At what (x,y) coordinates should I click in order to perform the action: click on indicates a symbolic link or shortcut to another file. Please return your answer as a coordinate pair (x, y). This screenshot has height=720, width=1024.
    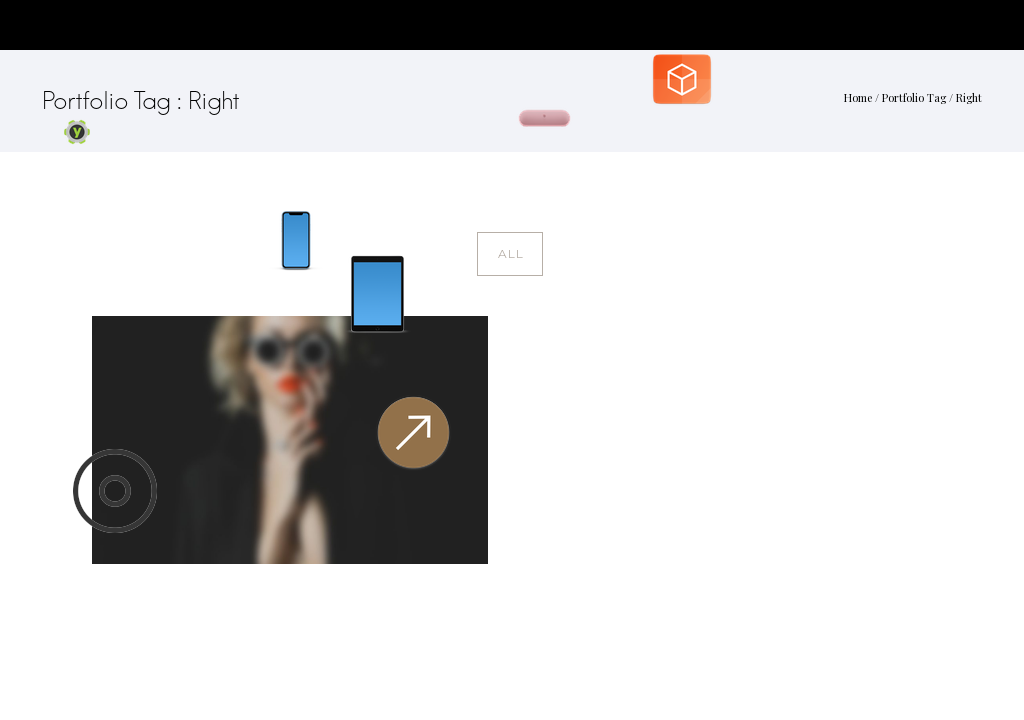
    Looking at the image, I should click on (413, 432).